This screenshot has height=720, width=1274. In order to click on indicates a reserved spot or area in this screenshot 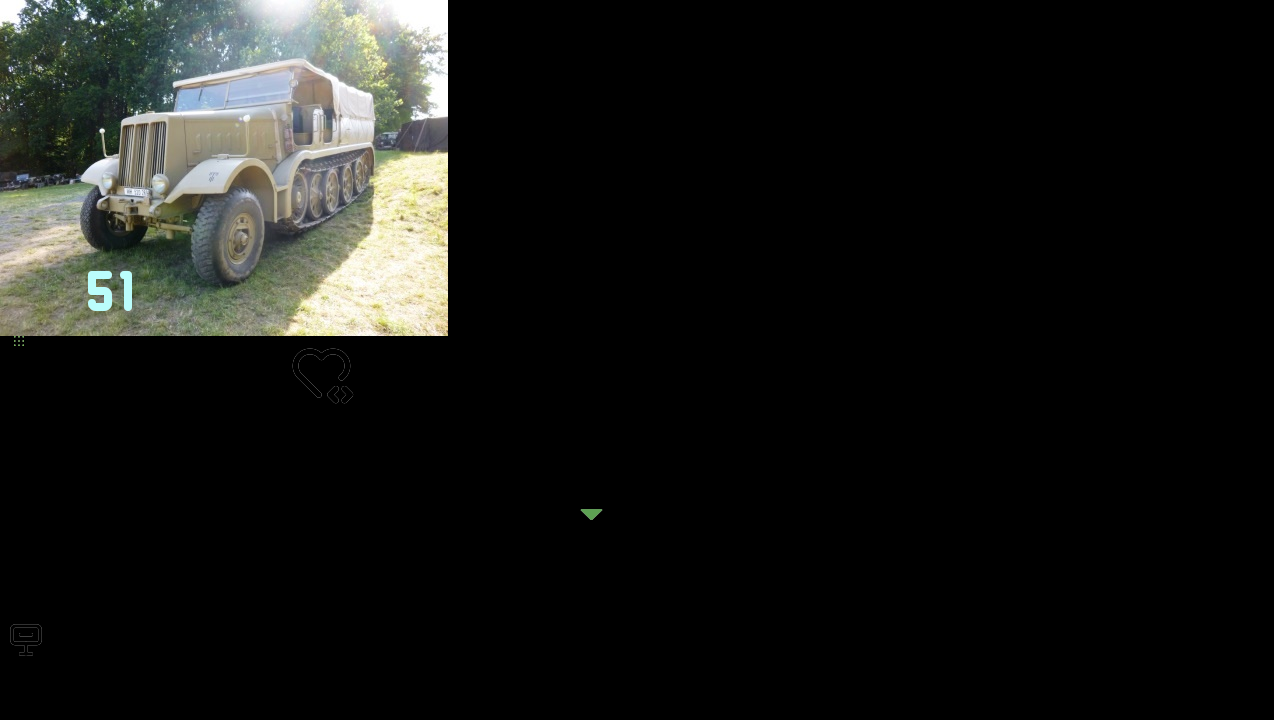, I will do `click(26, 640)`.